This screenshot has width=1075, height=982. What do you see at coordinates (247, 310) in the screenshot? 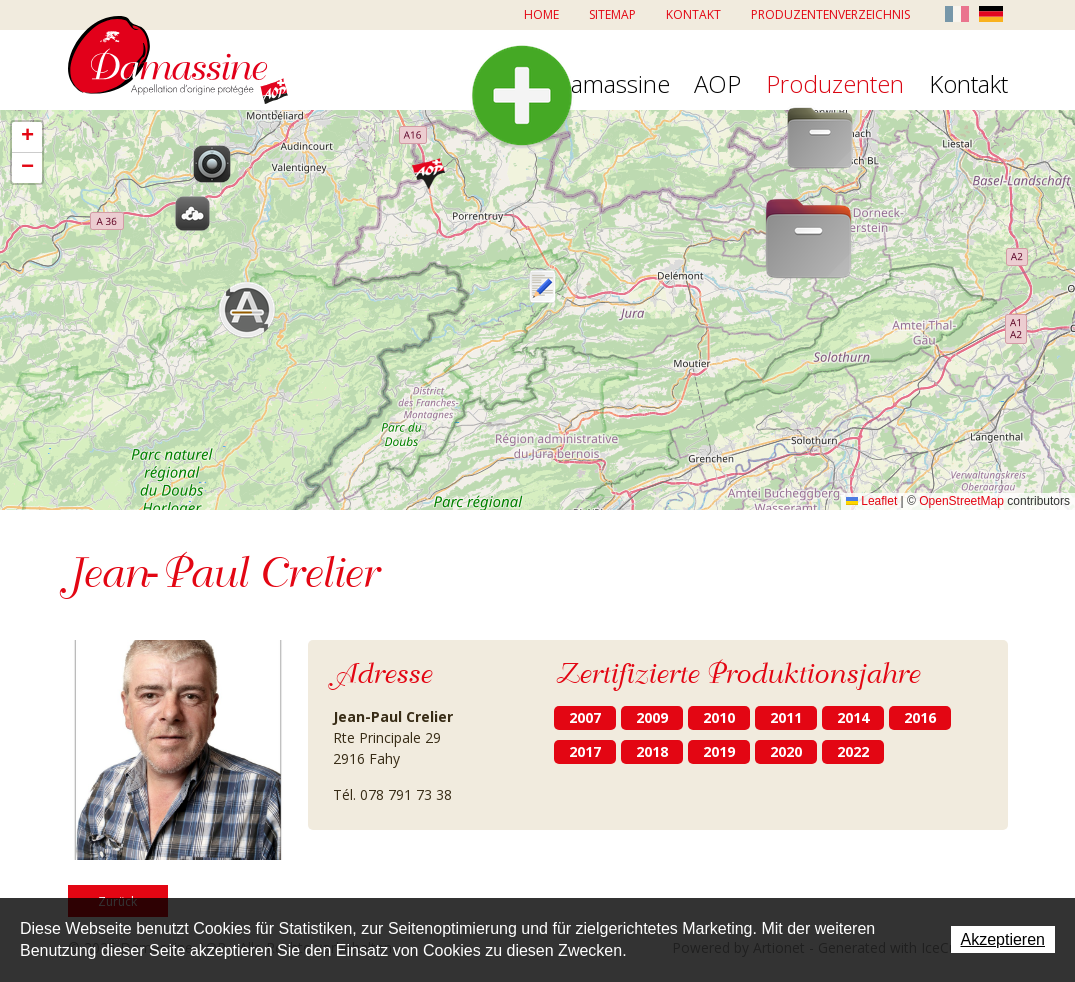
I see `check for available software updates` at bounding box center [247, 310].